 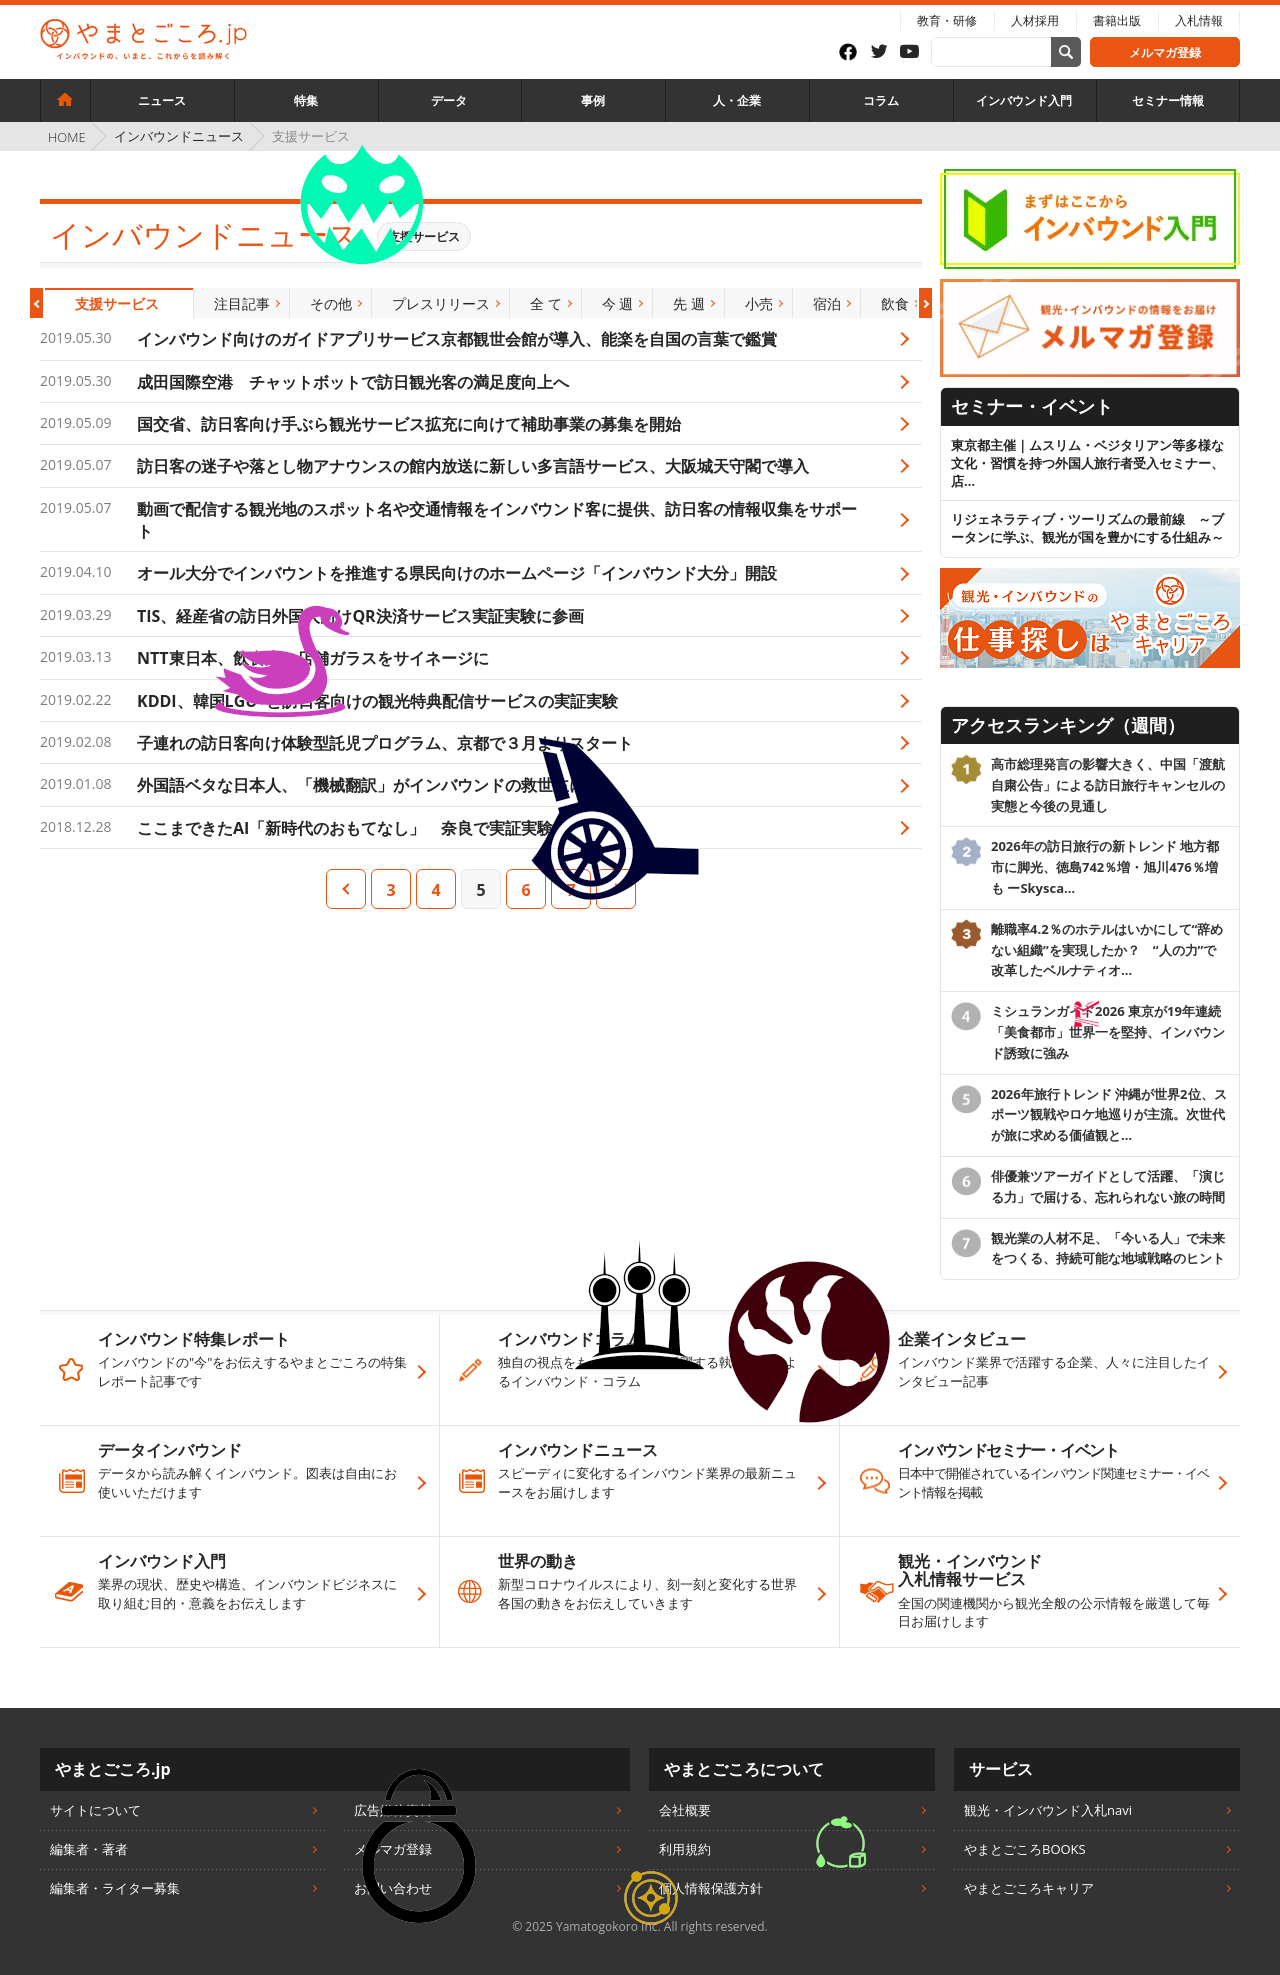 I want to click on access global or worldwide settings, so click(x=419, y=1846).